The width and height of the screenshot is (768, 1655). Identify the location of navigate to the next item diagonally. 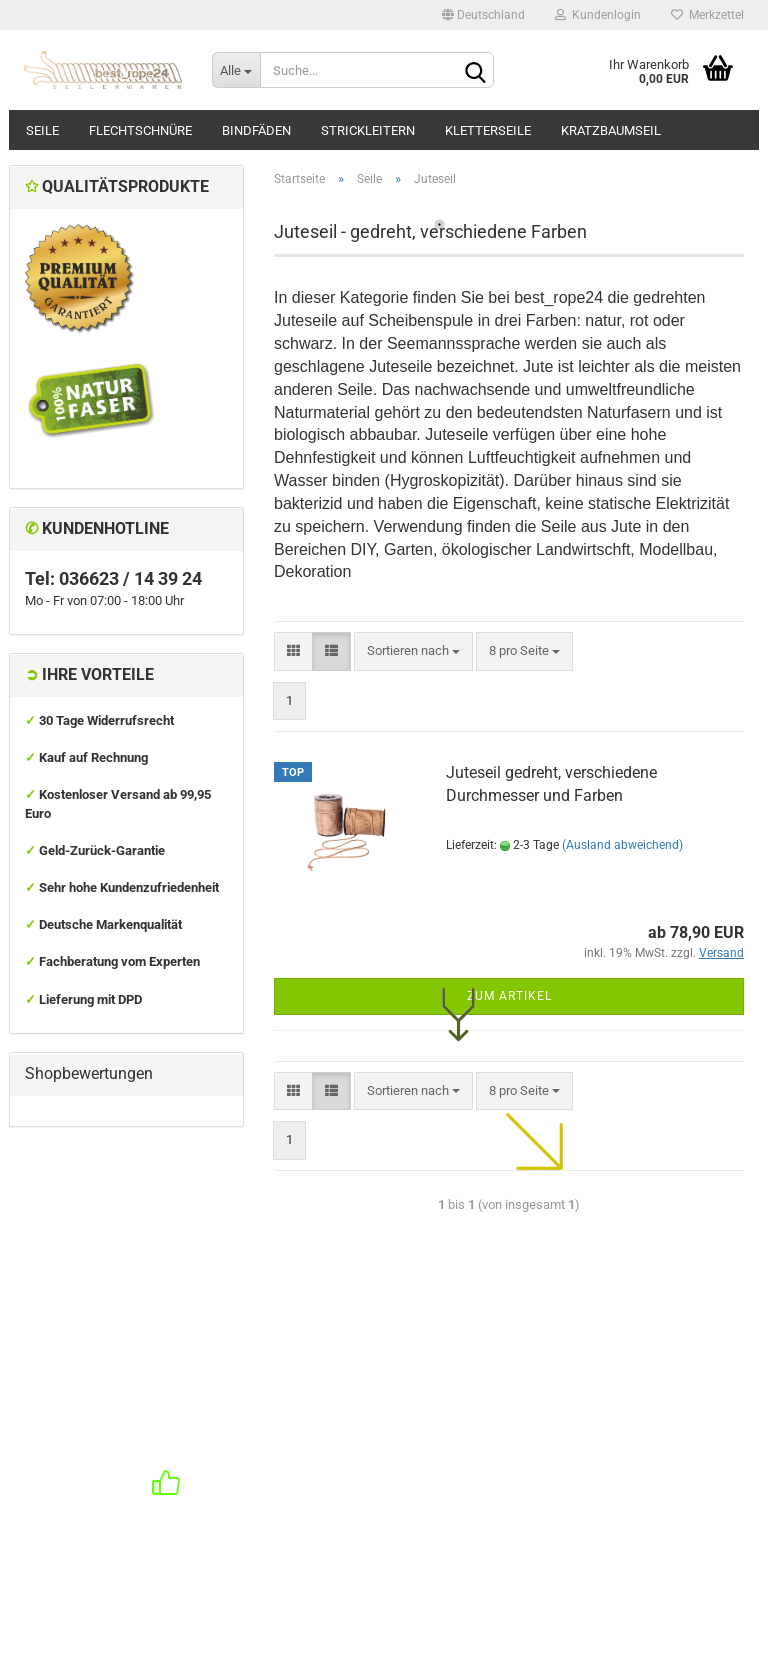
(534, 1141).